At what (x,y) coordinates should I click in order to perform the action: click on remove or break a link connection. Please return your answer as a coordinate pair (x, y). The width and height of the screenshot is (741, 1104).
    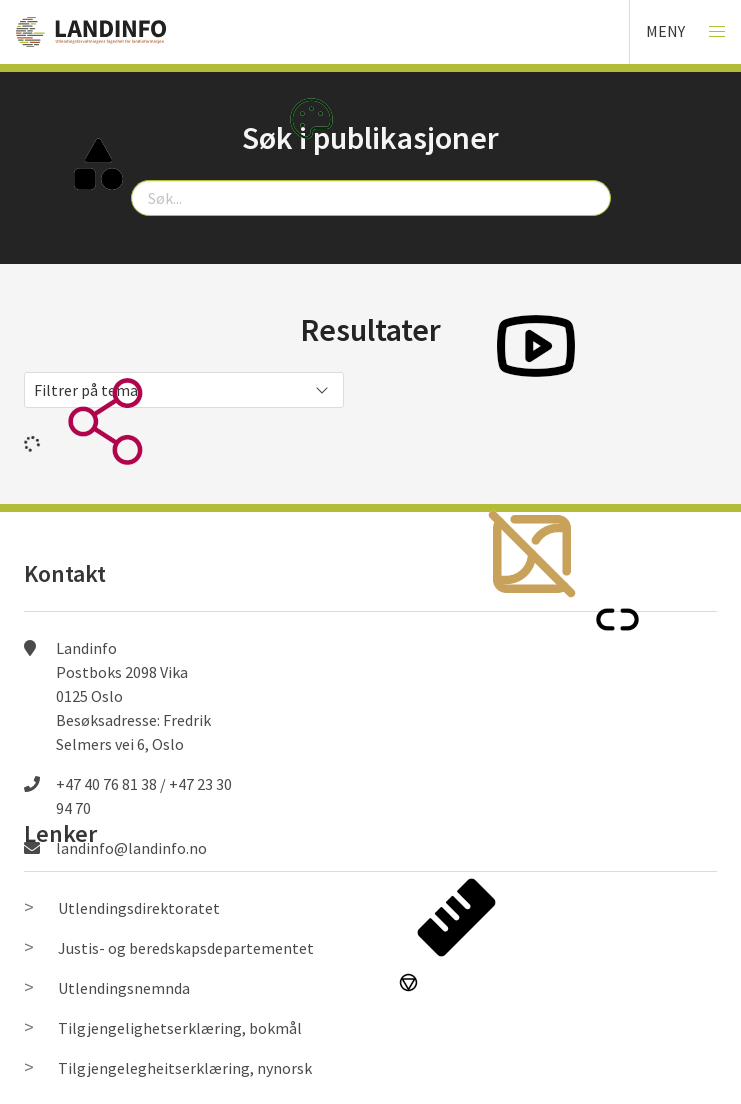
    Looking at the image, I should click on (617, 619).